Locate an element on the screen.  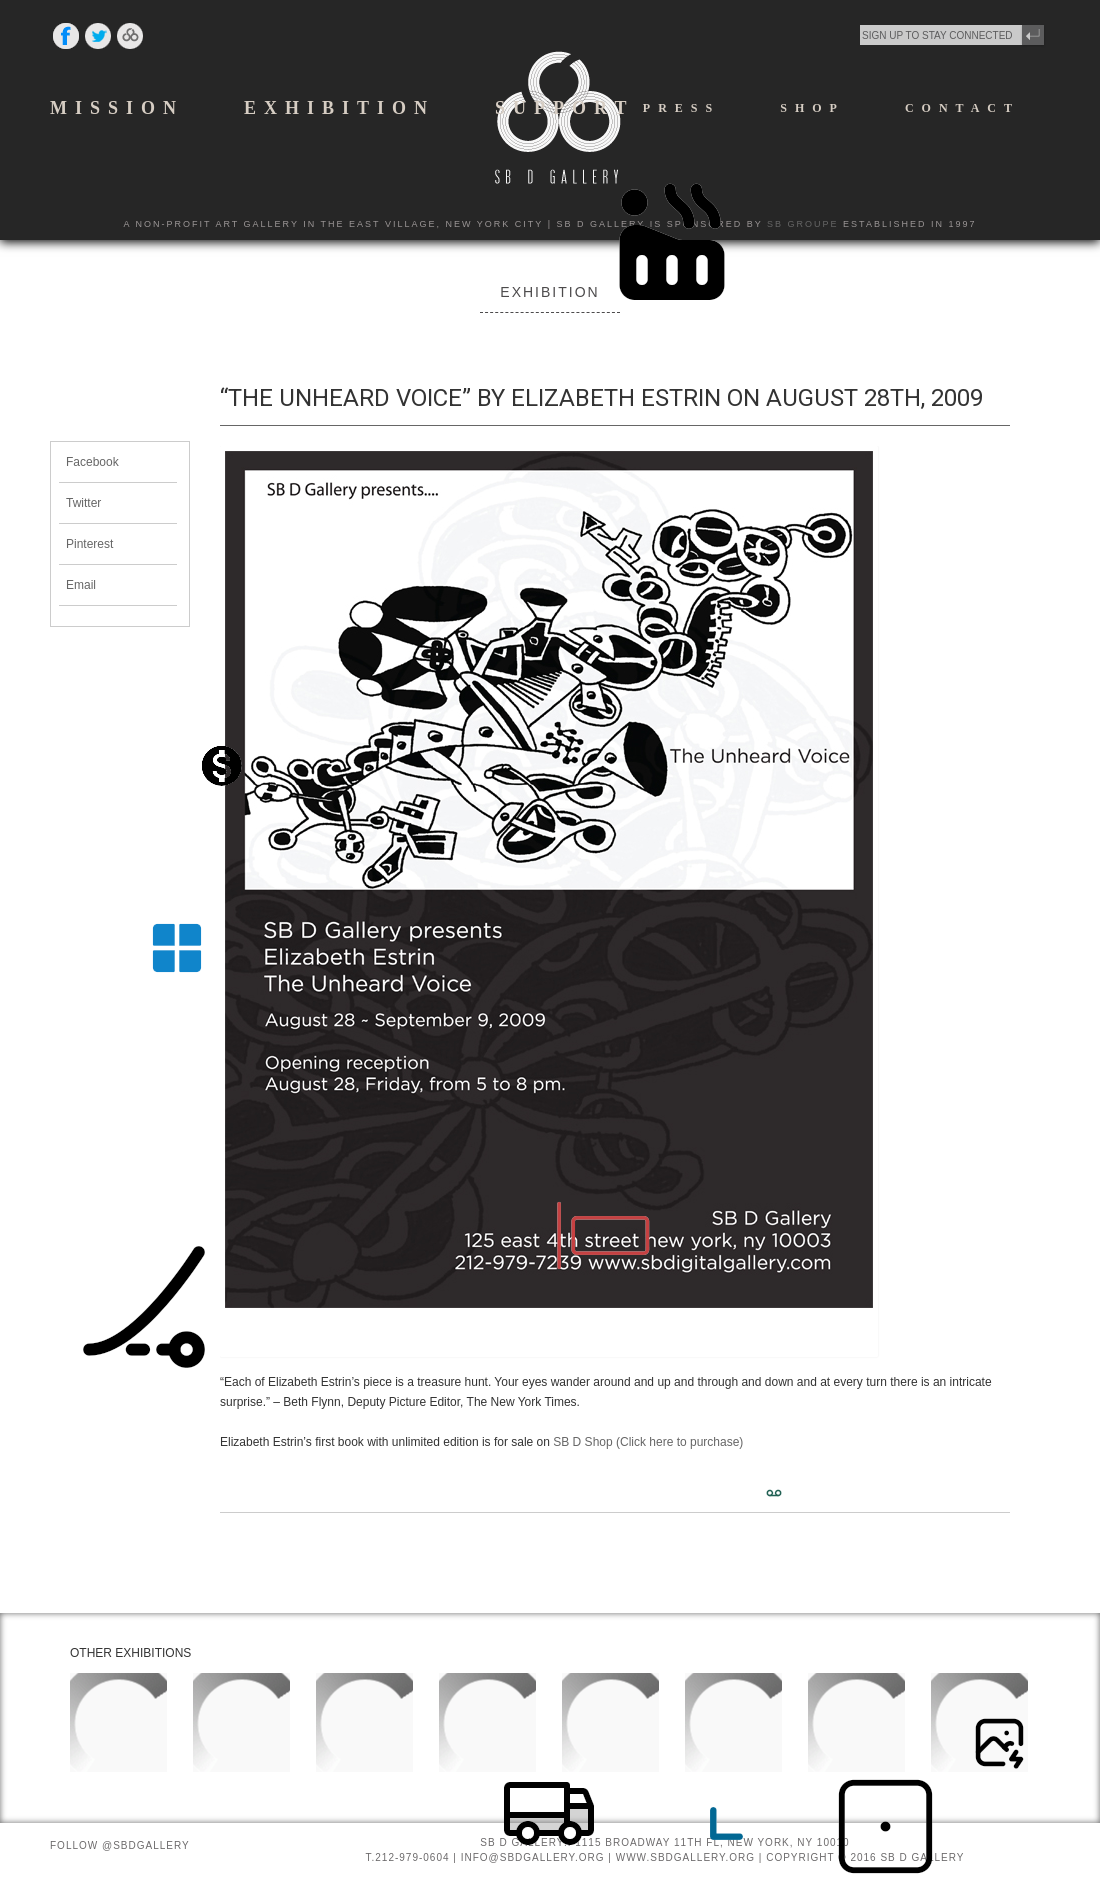
indicates a roll result of one on a dice is located at coordinates (885, 1826).